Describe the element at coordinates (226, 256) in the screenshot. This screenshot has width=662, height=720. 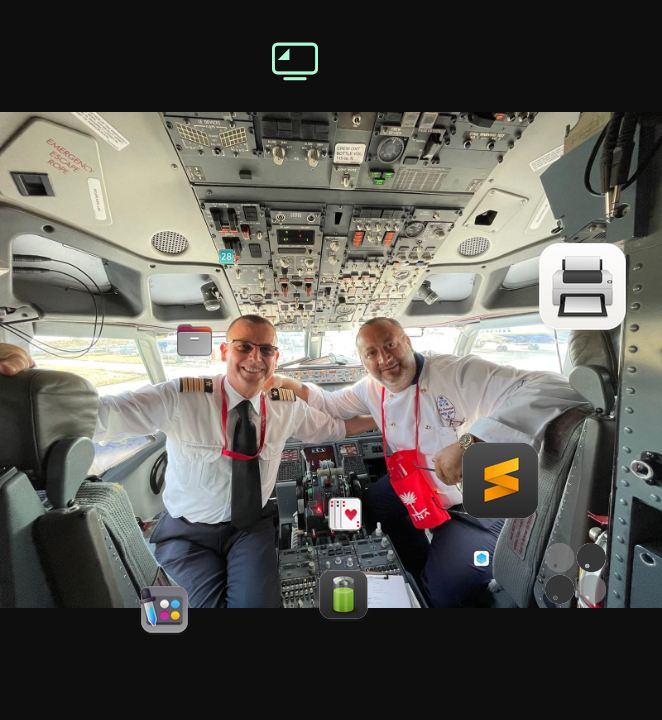
I see `open the calendar app` at that location.